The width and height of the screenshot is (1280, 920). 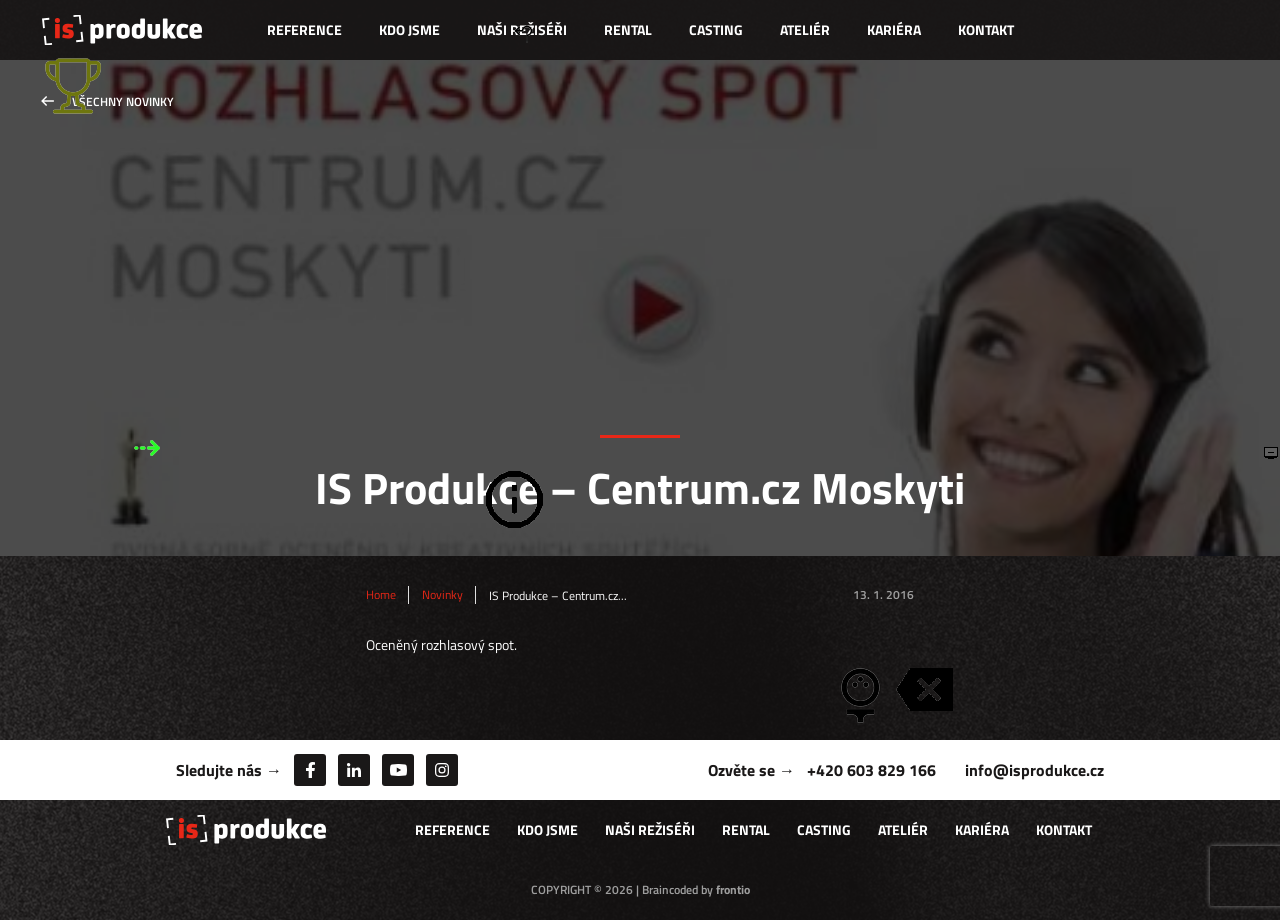 I want to click on continue to next step, so click(x=147, y=448).